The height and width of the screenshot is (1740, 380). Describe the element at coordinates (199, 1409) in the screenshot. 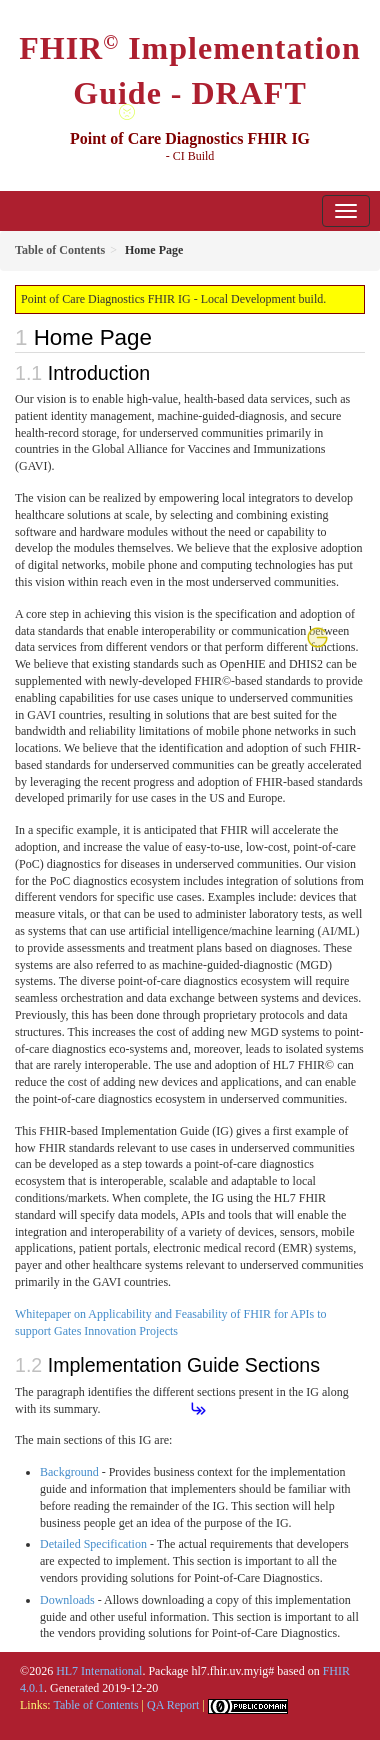

I see `forward or redirect content multiple times` at that location.